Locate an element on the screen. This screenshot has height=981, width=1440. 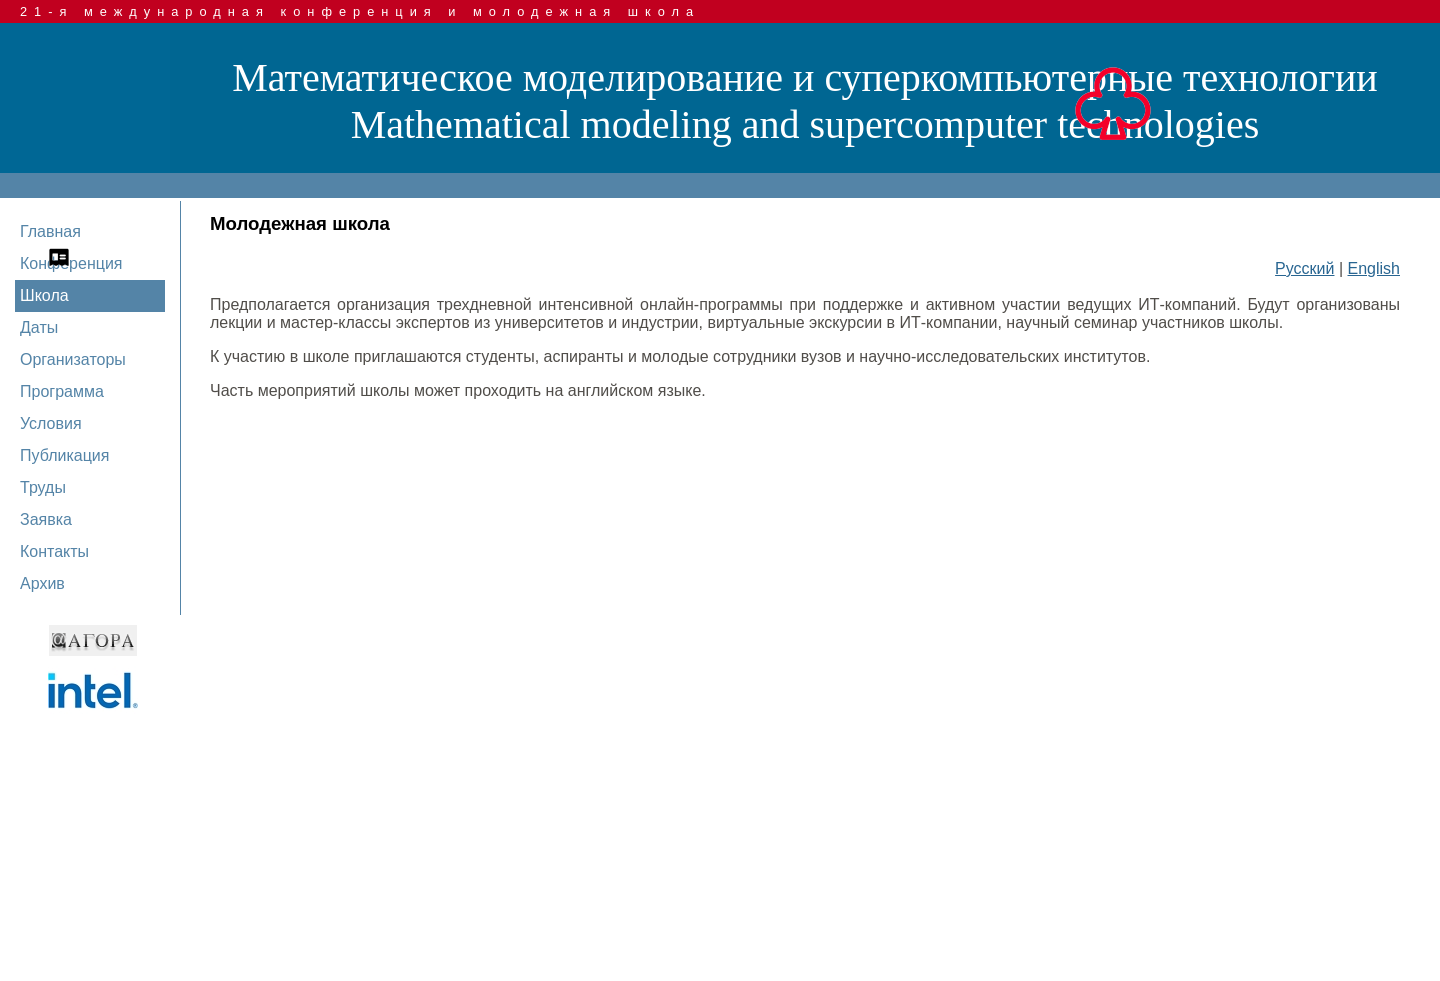
club suit symbol for card games is located at coordinates (1113, 105).